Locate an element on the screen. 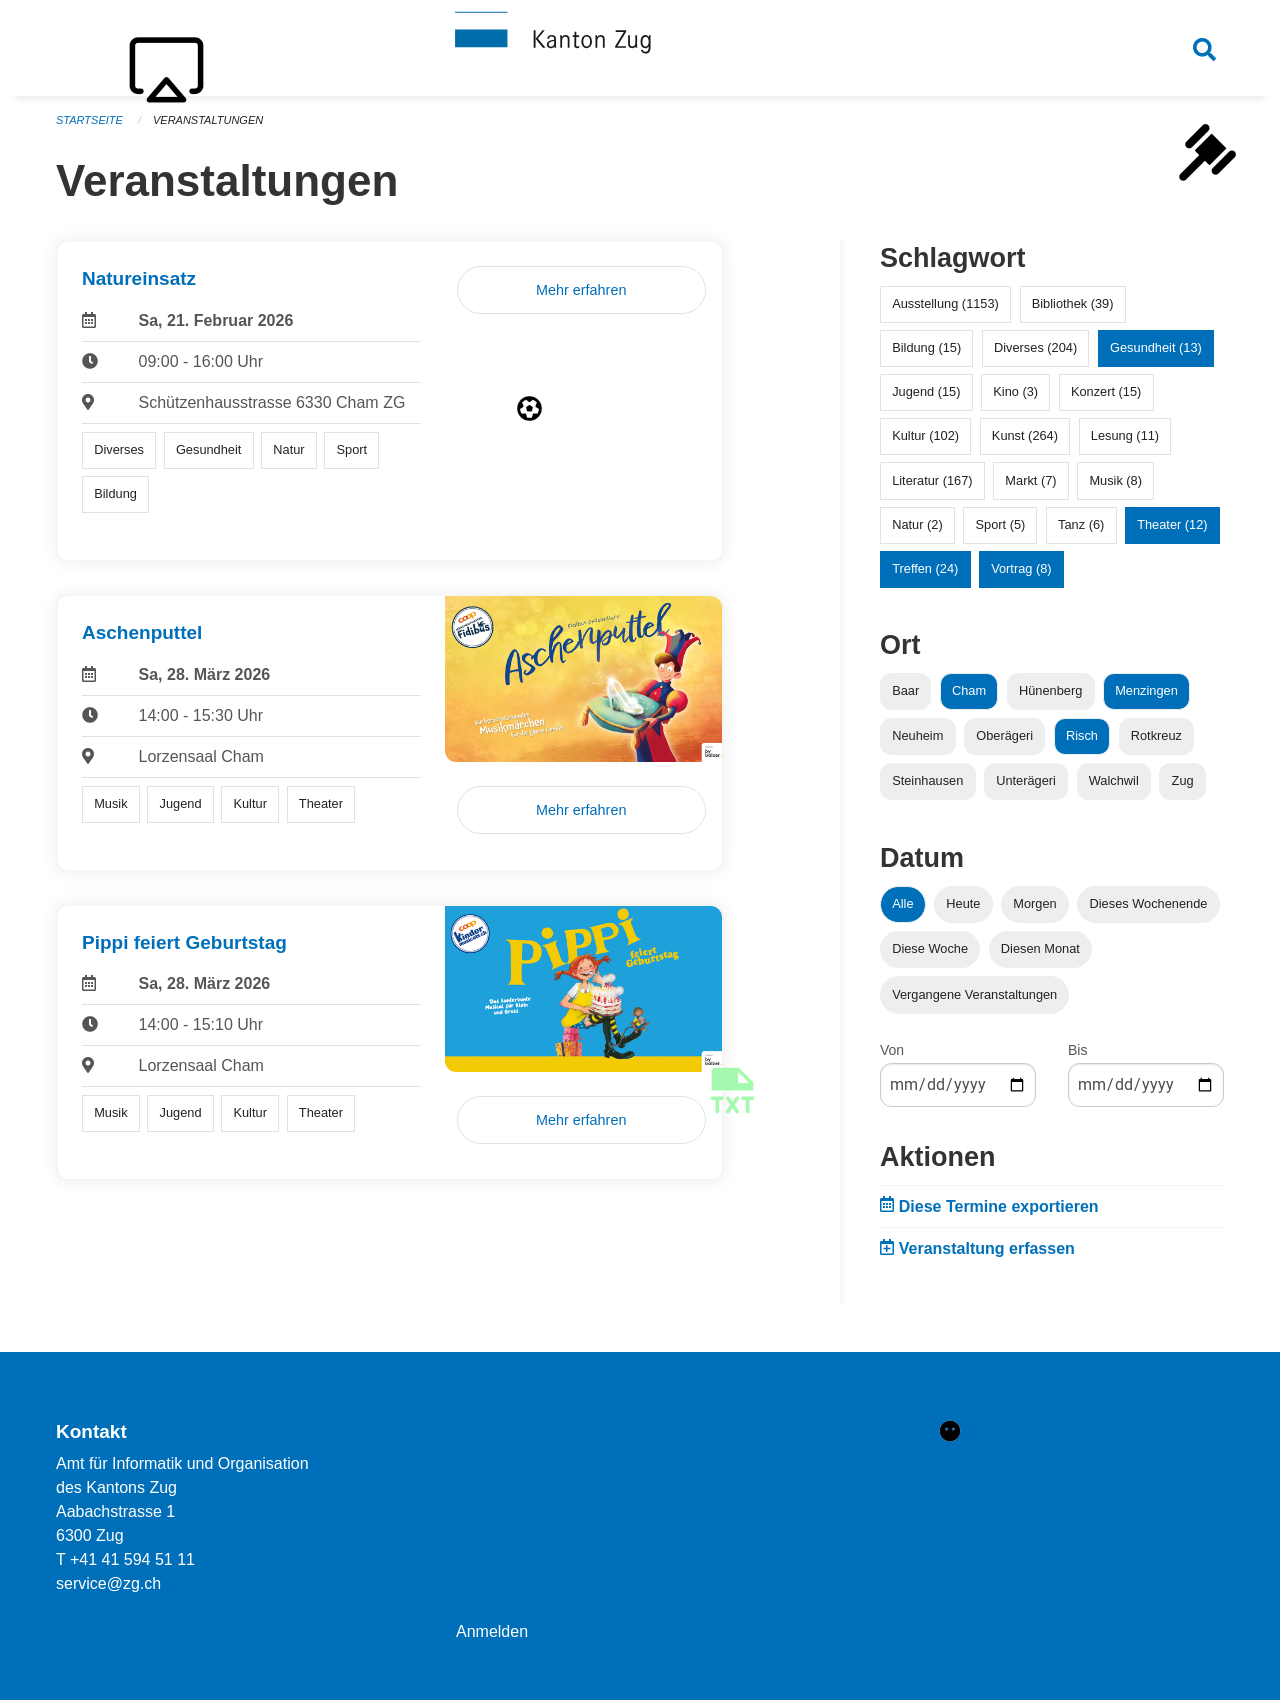 Image resolution: width=1280 pixels, height=1700 pixels. access sports or football content is located at coordinates (529, 408).